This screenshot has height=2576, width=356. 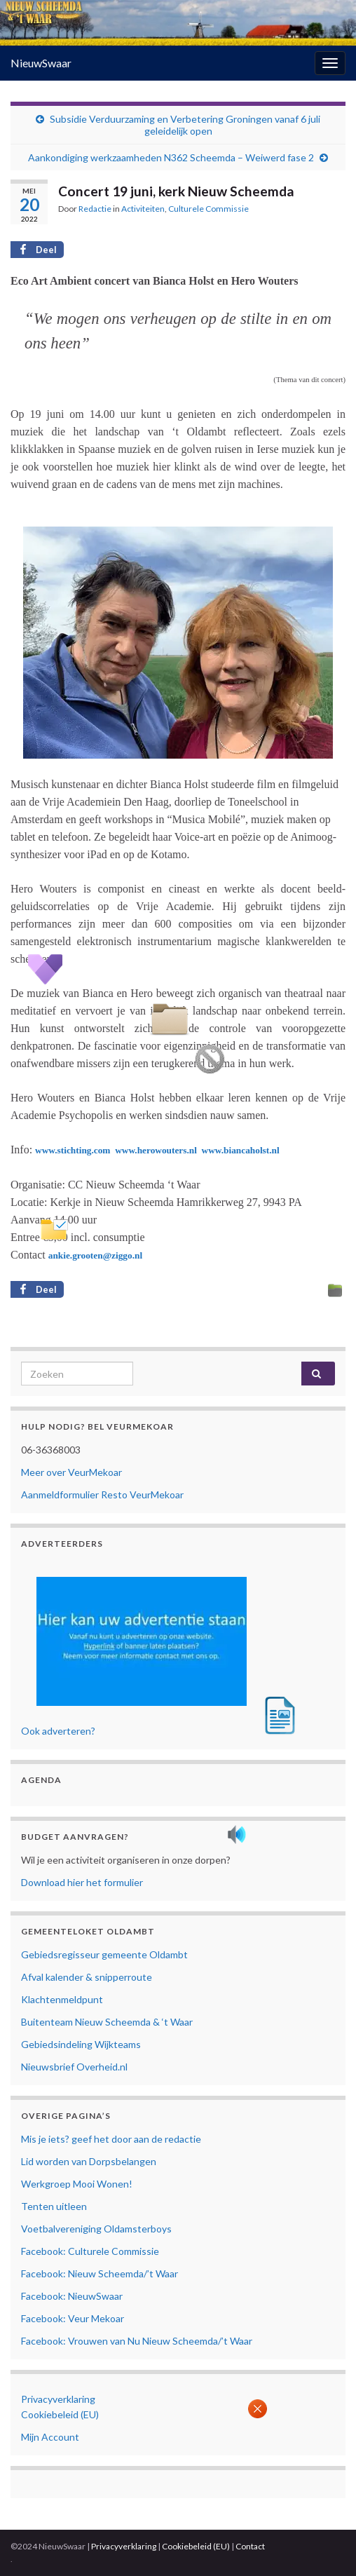 I want to click on indicates an error or failed action, so click(x=257, y=2408).